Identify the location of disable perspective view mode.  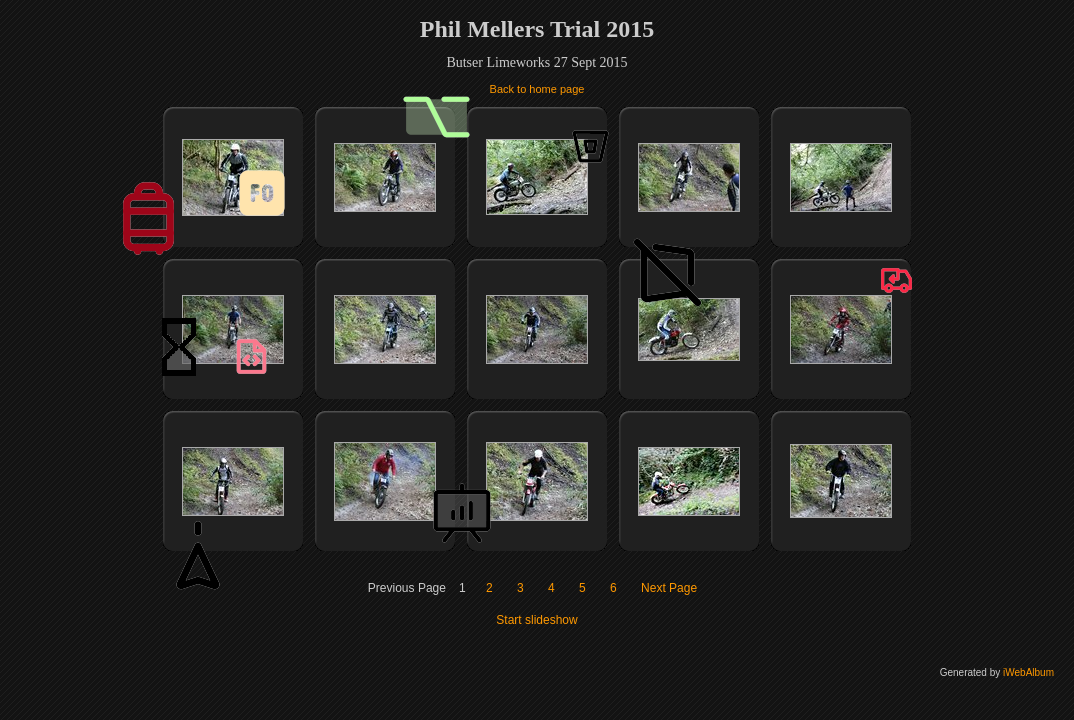
(667, 272).